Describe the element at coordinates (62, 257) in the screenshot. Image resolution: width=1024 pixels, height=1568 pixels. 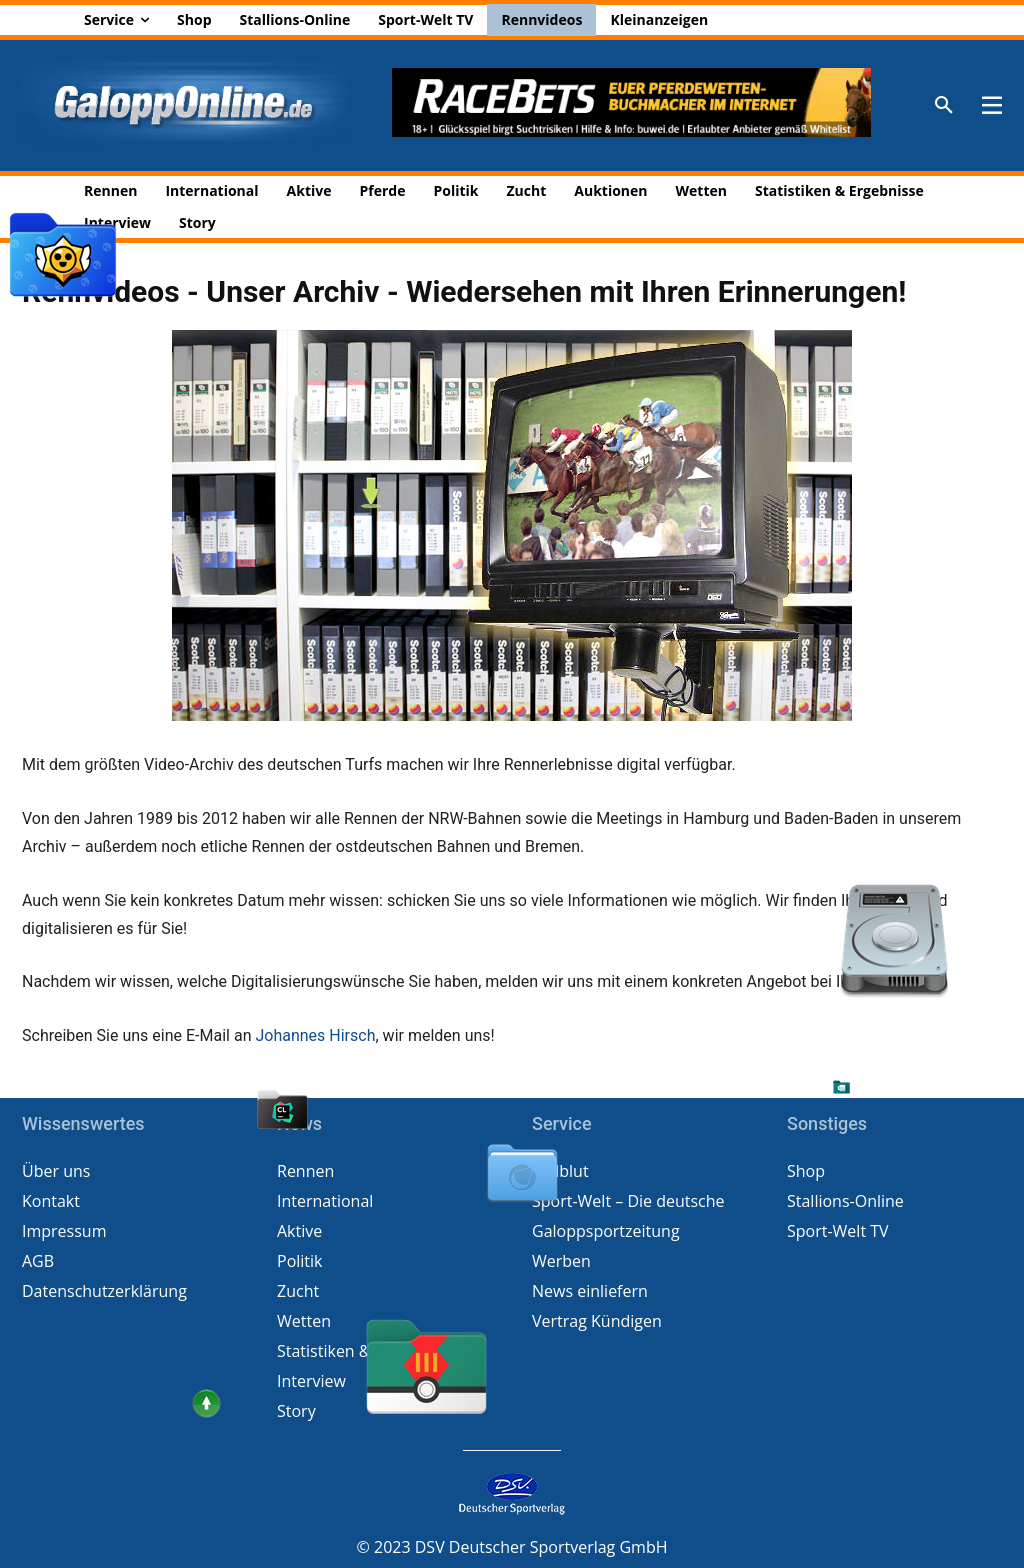
I see `open brawl stars game files folder` at that location.